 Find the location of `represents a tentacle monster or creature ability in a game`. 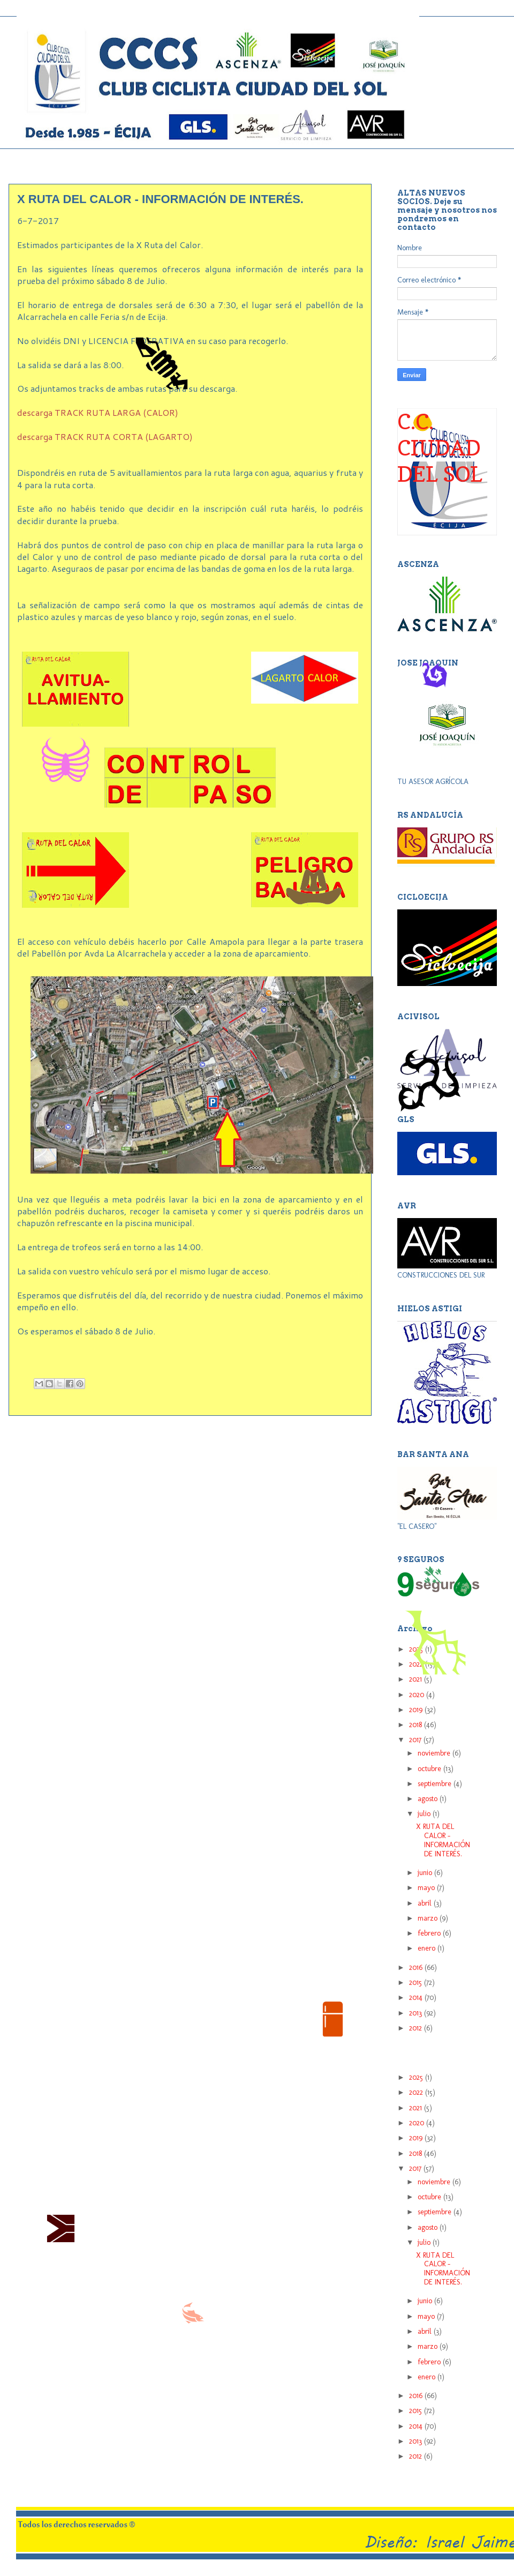

represents a tentacle monster or creature ability in a game is located at coordinates (435, 675).